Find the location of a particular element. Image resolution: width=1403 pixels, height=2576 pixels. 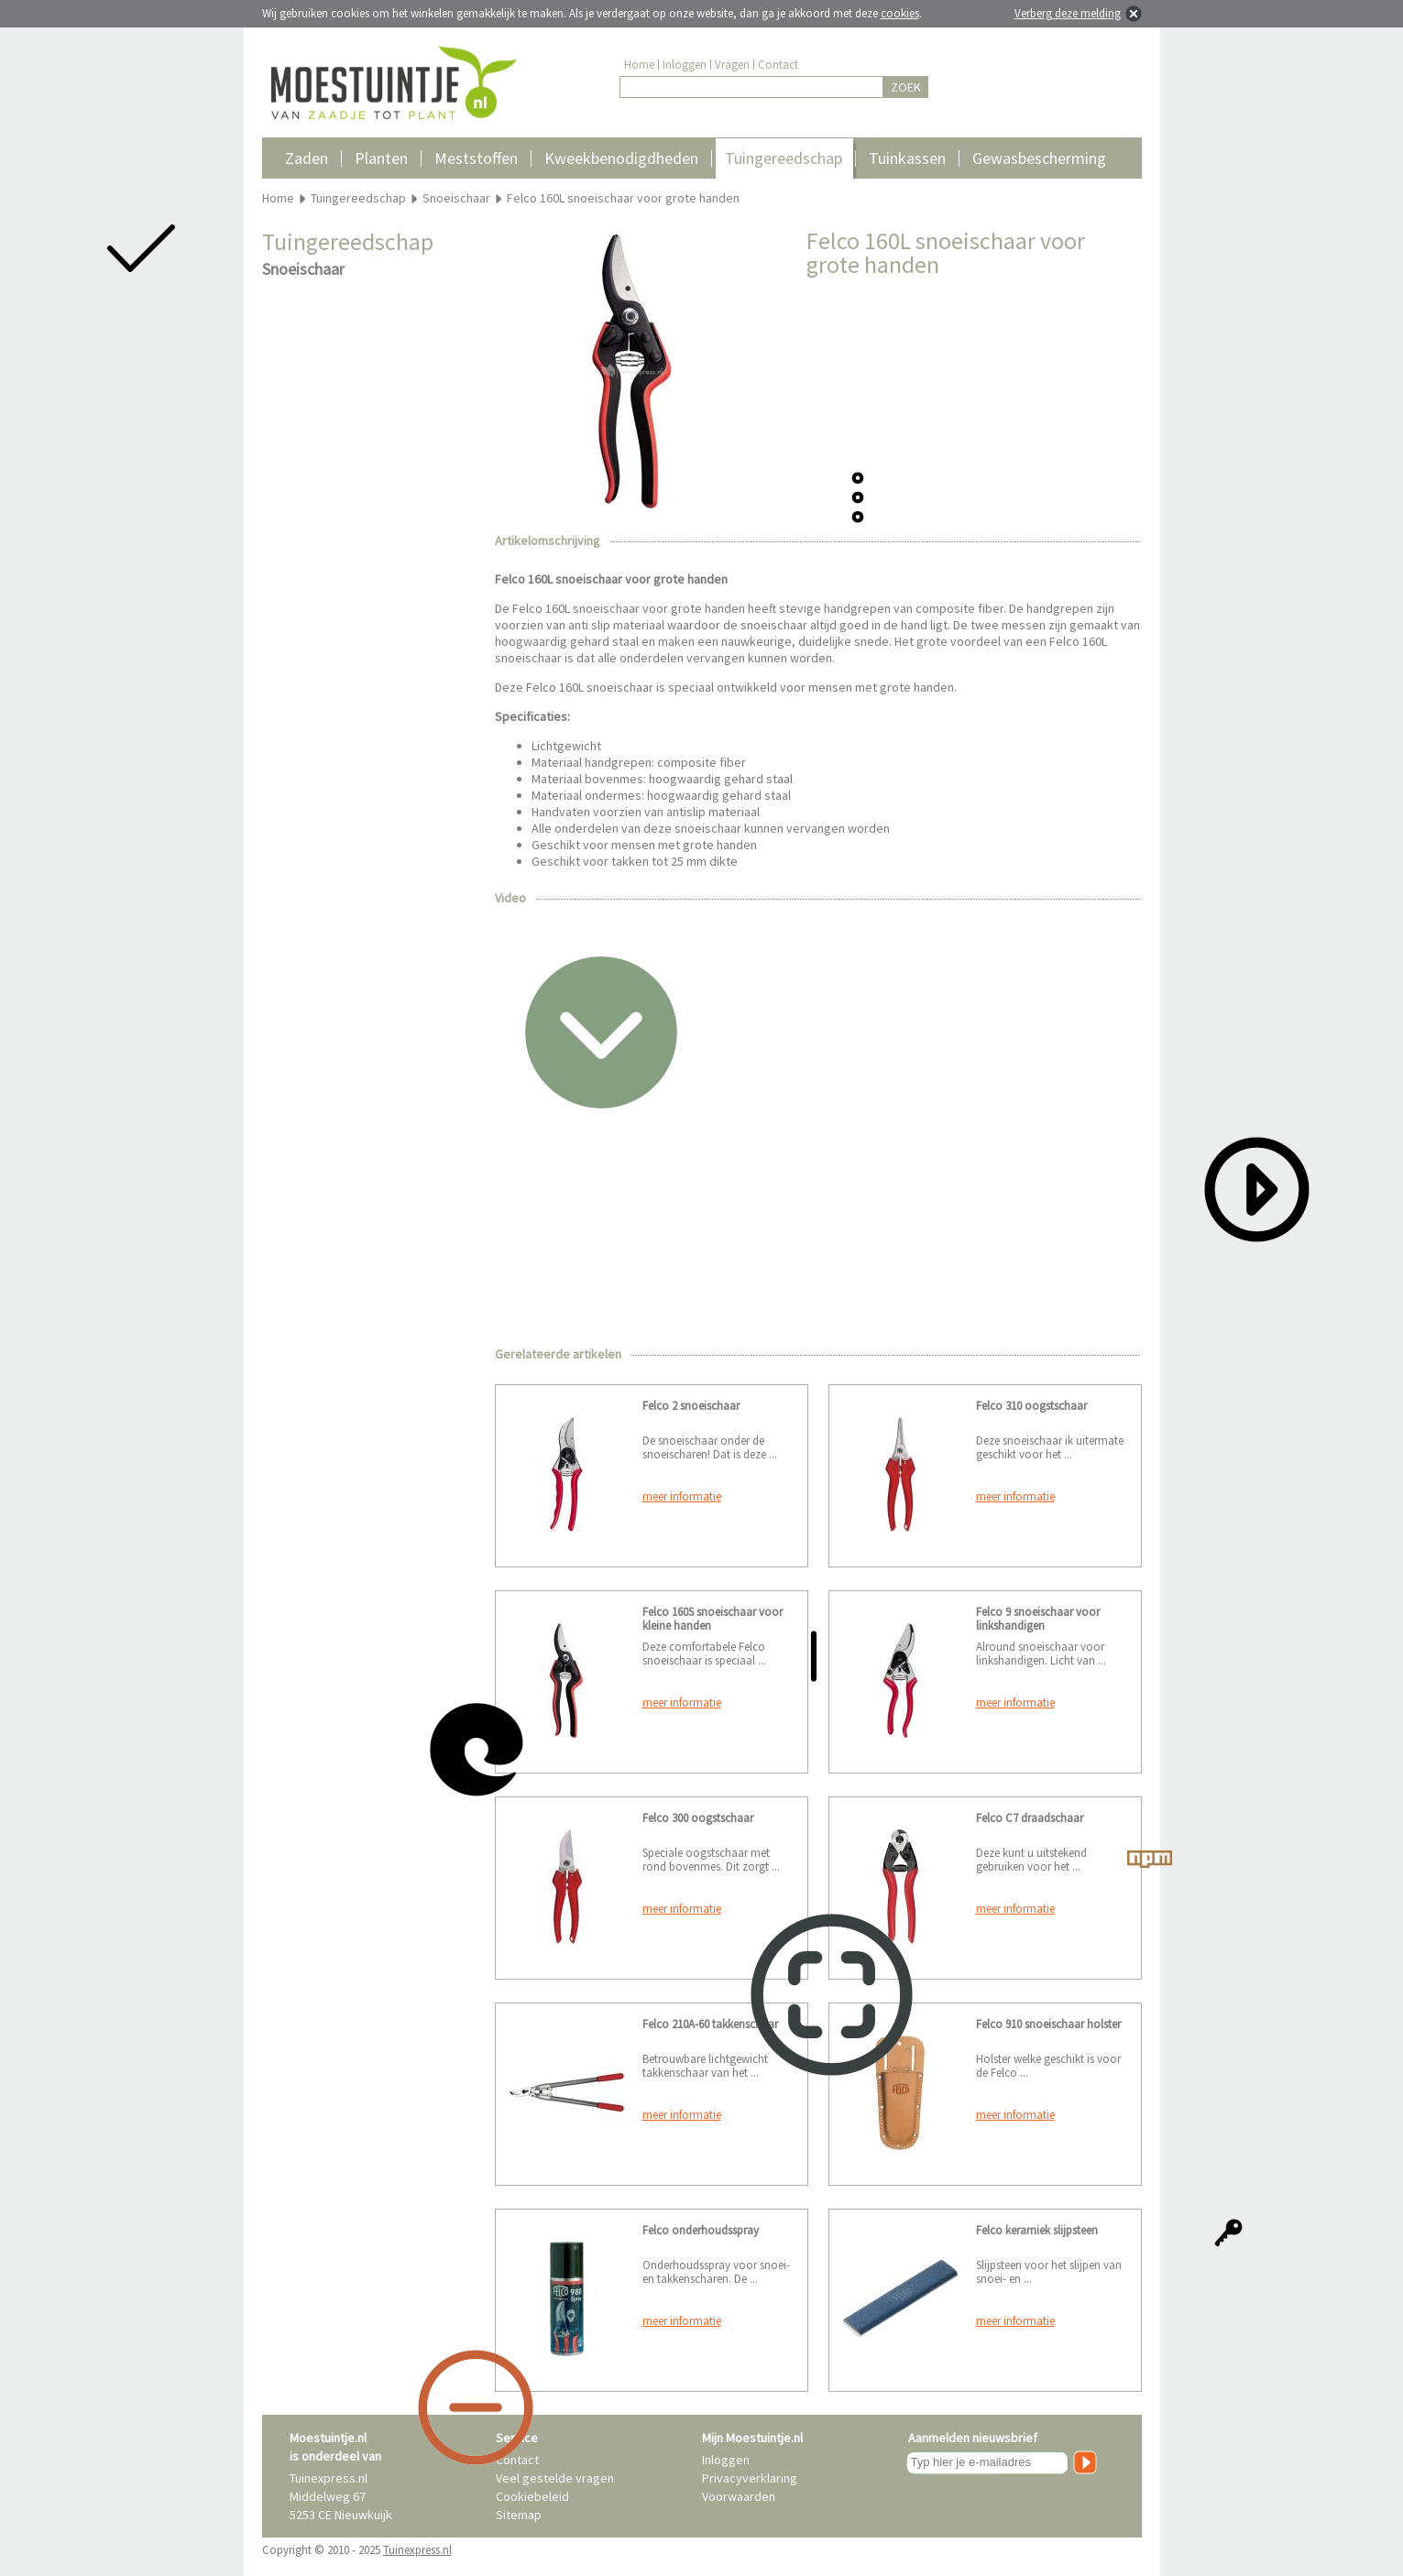

confirm or submit an action is located at coordinates (141, 248).